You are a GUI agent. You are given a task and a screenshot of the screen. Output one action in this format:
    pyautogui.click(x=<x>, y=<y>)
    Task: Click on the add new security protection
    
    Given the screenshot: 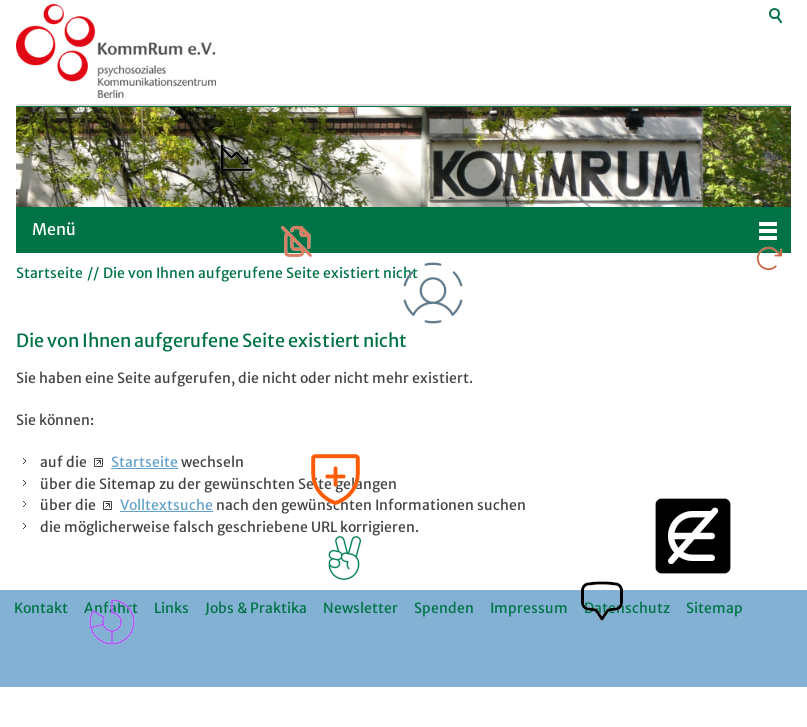 What is the action you would take?
    pyautogui.click(x=335, y=476)
    